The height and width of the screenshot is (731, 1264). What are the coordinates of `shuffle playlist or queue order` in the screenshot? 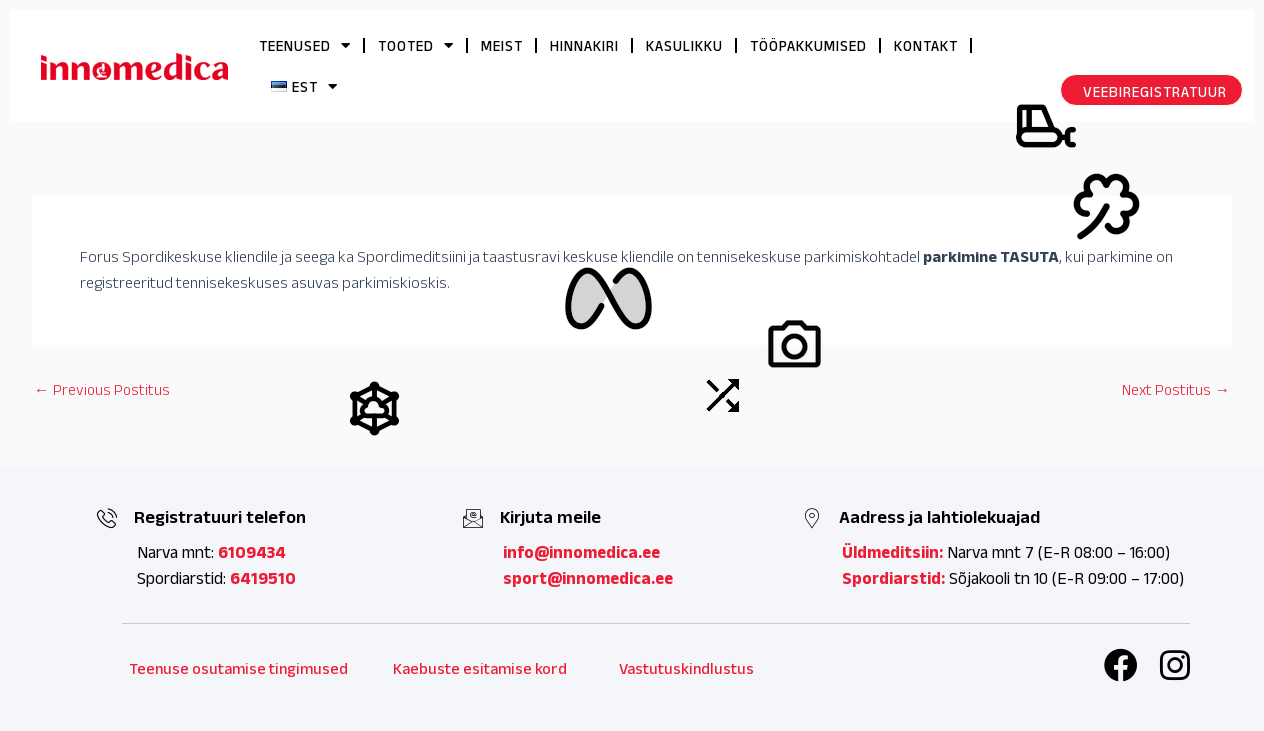 It's located at (722, 395).